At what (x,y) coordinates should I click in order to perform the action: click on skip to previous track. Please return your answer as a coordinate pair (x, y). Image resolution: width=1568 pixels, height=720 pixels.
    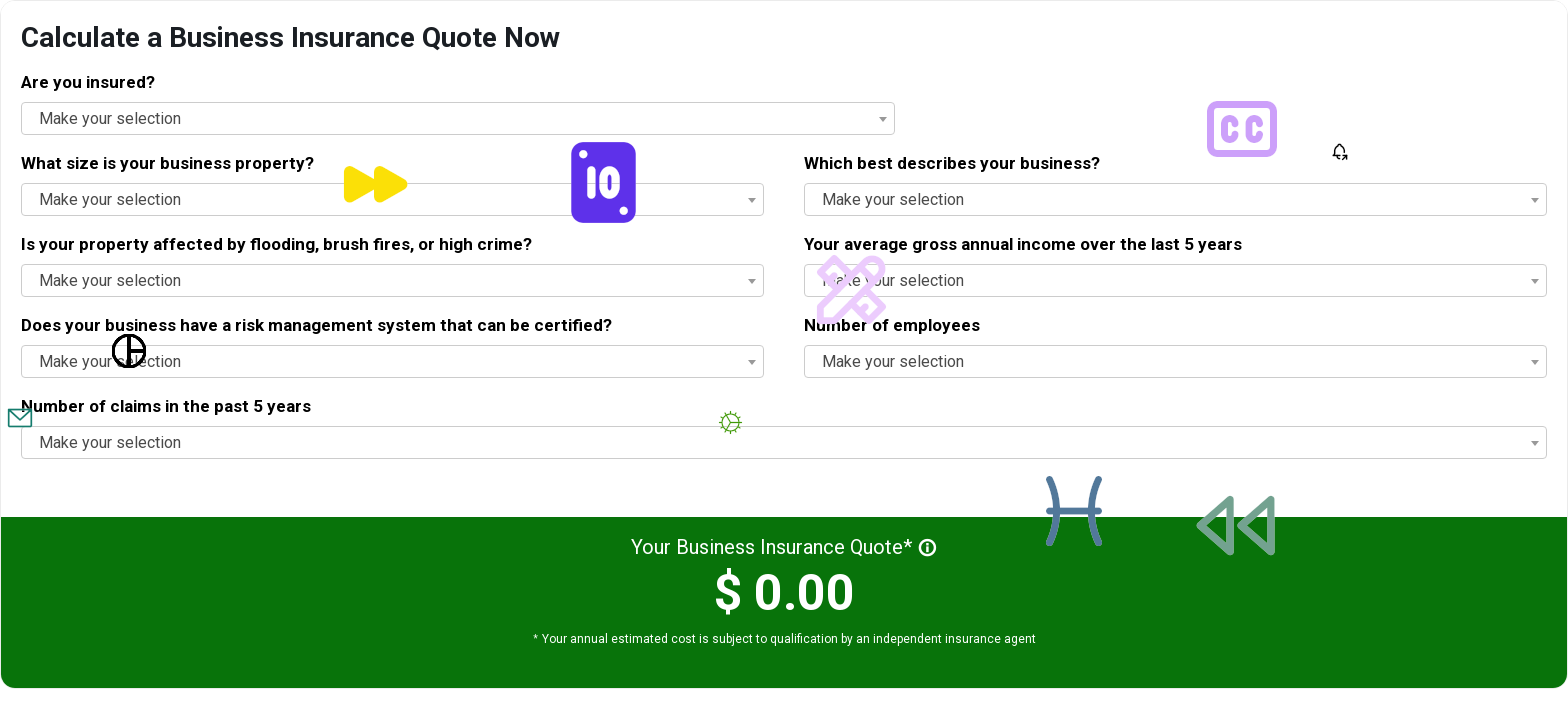
    Looking at the image, I should click on (1237, 525).